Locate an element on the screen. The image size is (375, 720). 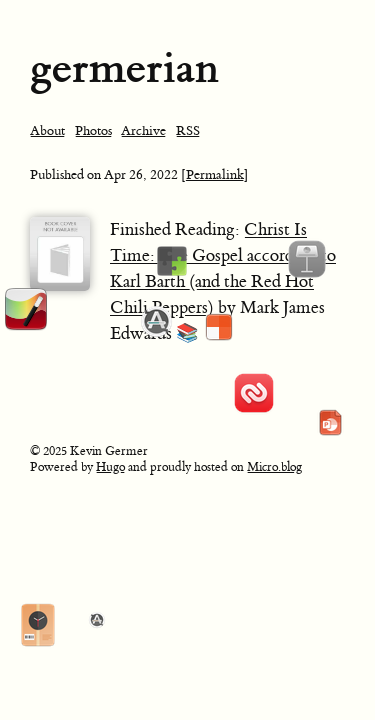
check for available software updates is located at coordinates (97, 620).